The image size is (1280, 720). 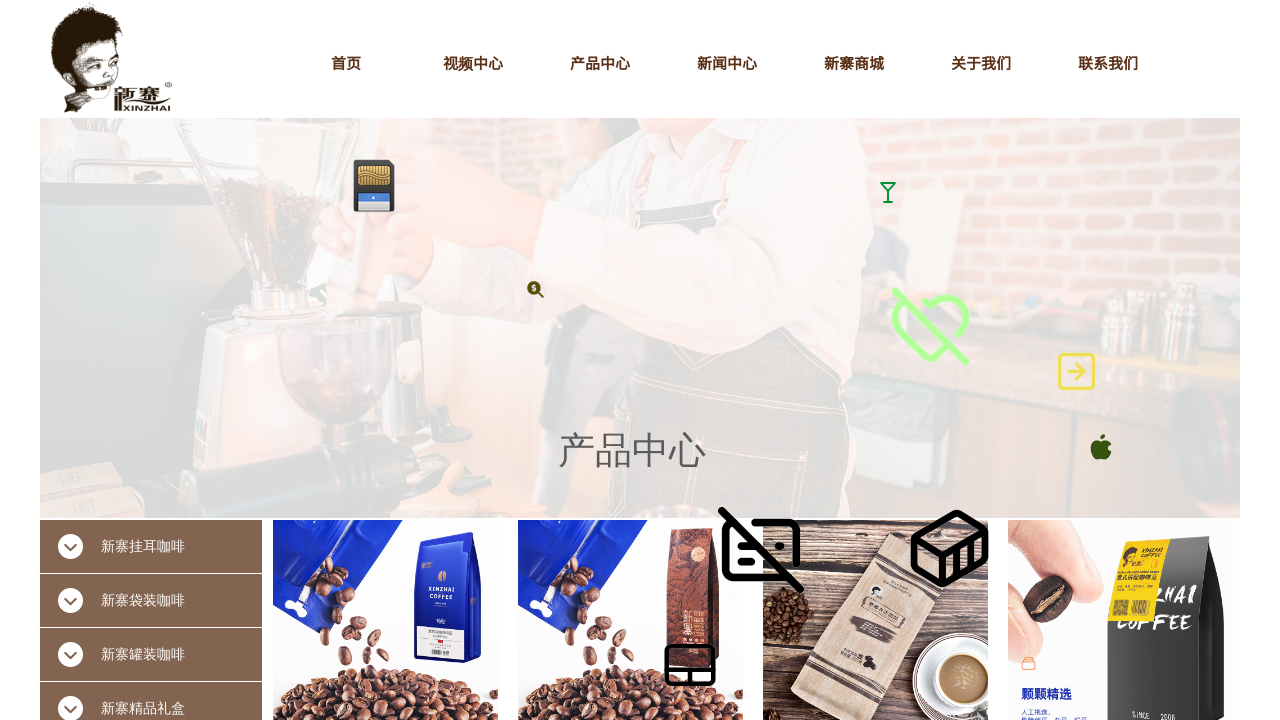 I want to click on view stacked layers or cards, so click(x=1028, y=663).